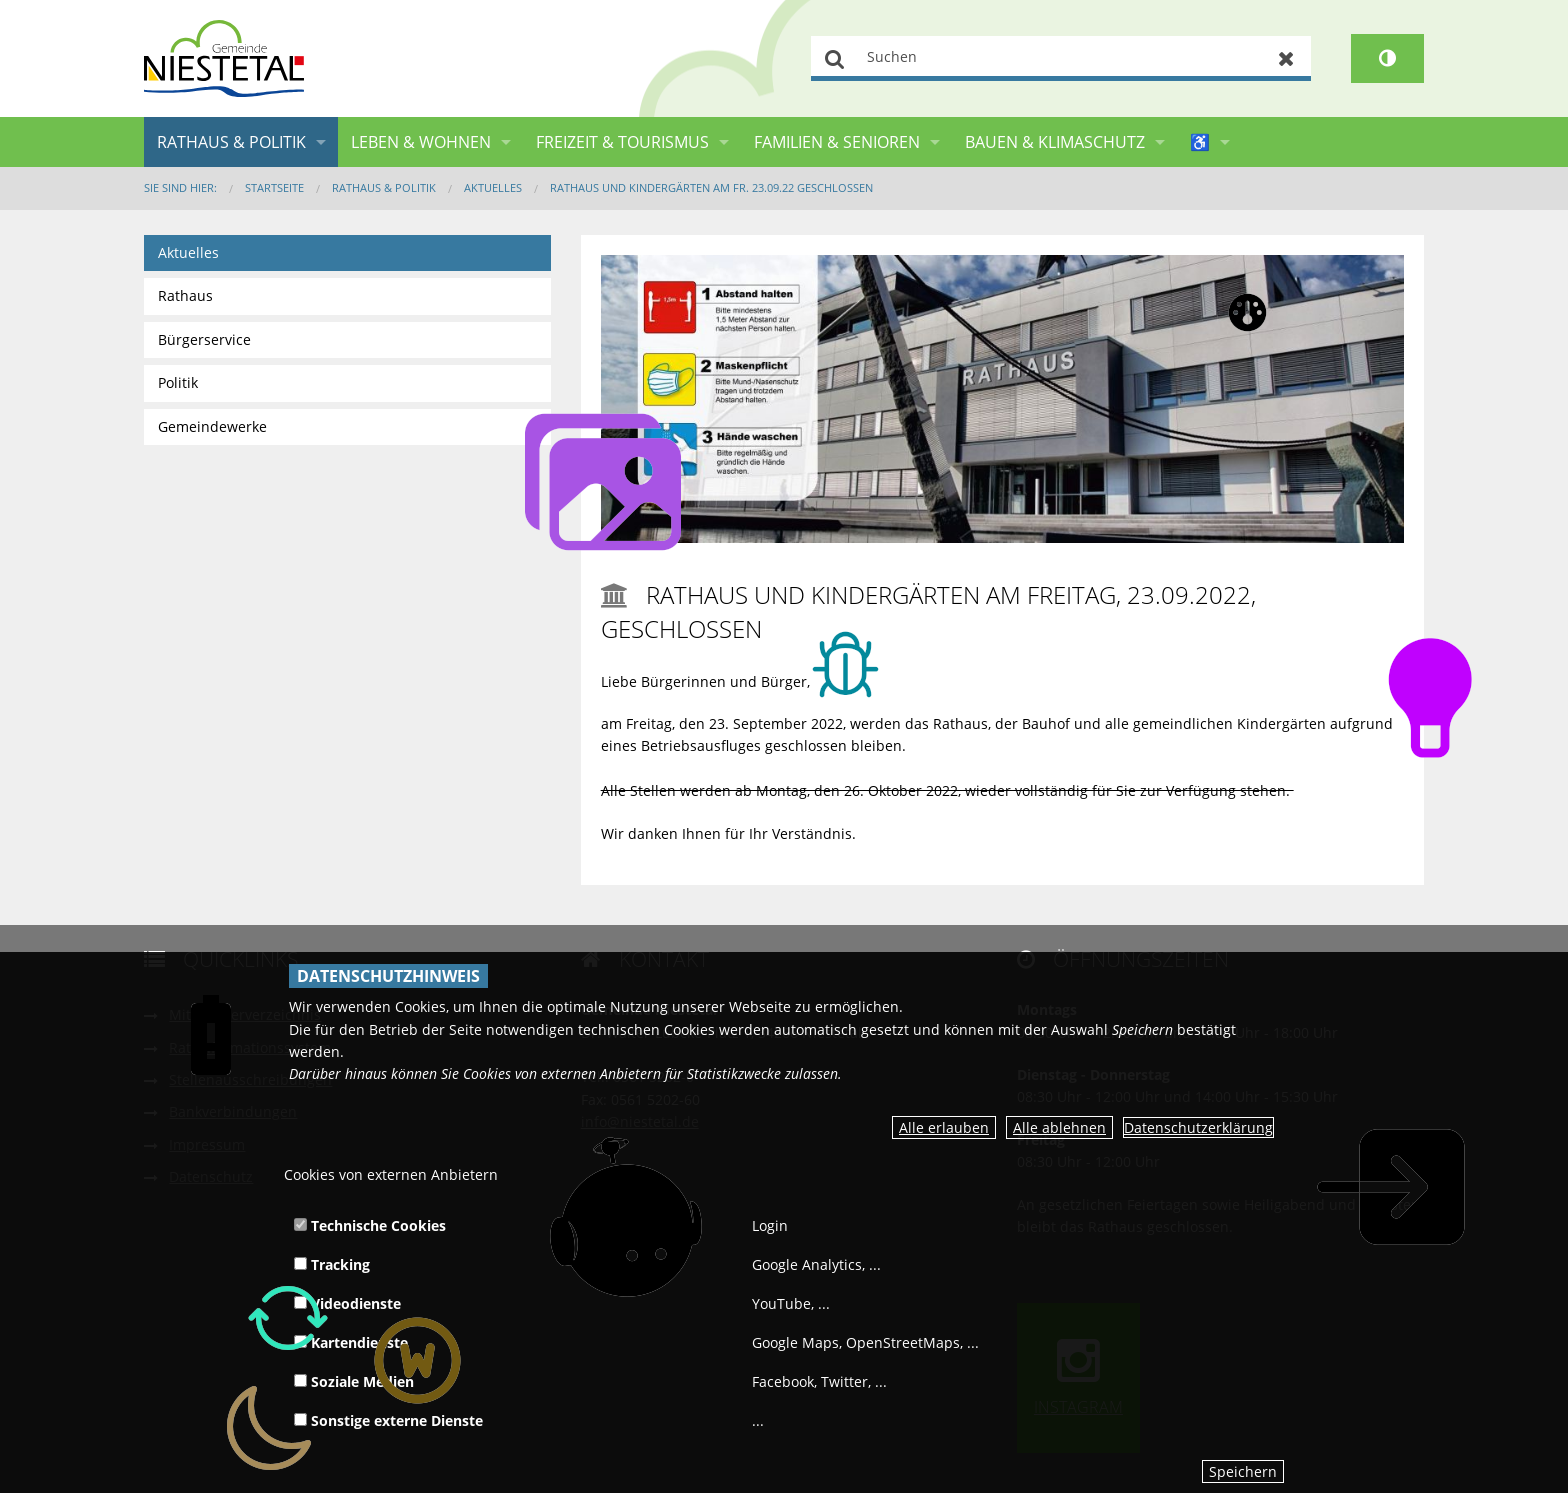 The height and width of the screenshot is (1493, 1568). What do you see at coordinates (269, 1428) in the screenshot?
I see `enable dark mode` at bounding box center [269, 1428].